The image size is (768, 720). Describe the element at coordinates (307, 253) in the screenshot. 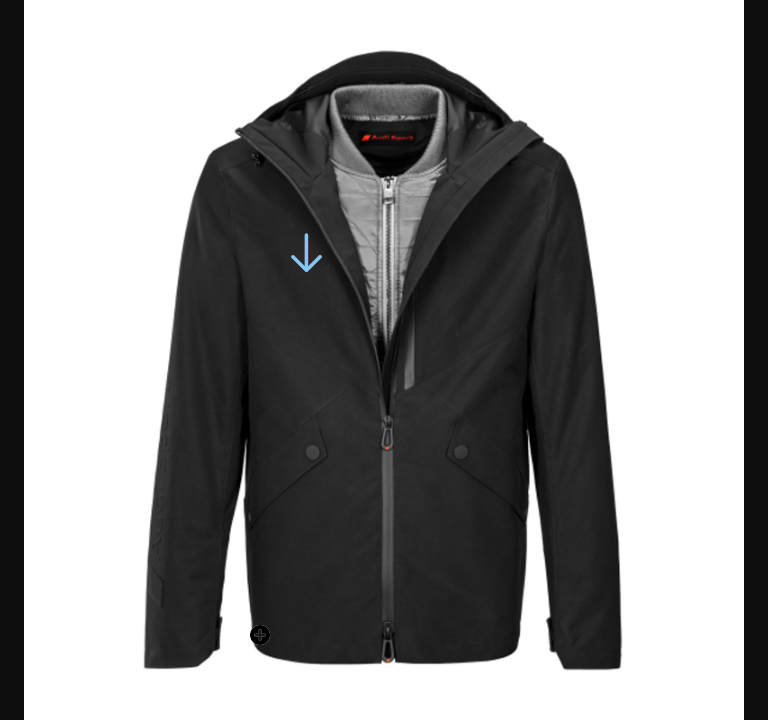

I see `scroll down or view more content` at that location.